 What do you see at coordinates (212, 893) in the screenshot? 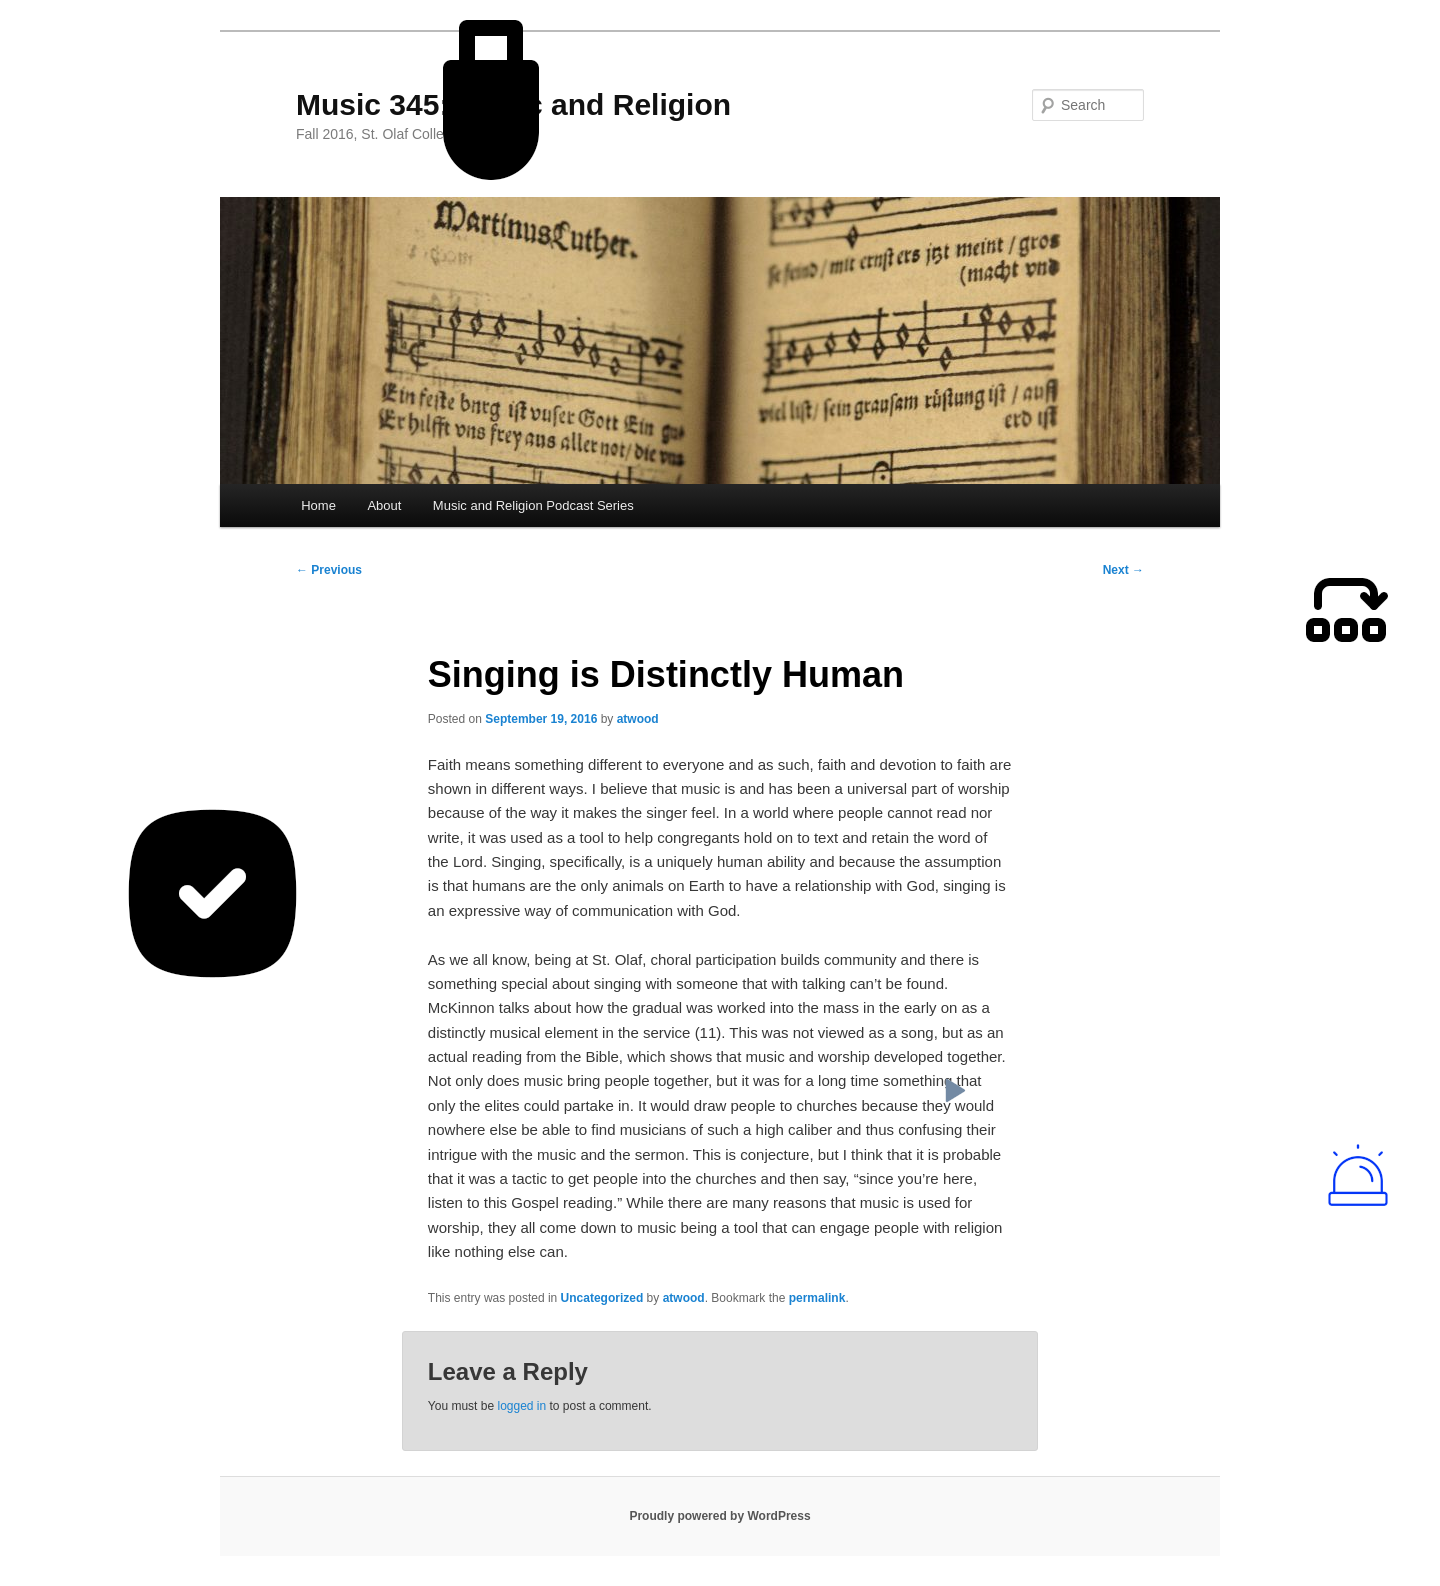
I see `mark task as complete` at bounding box center [212, 893].